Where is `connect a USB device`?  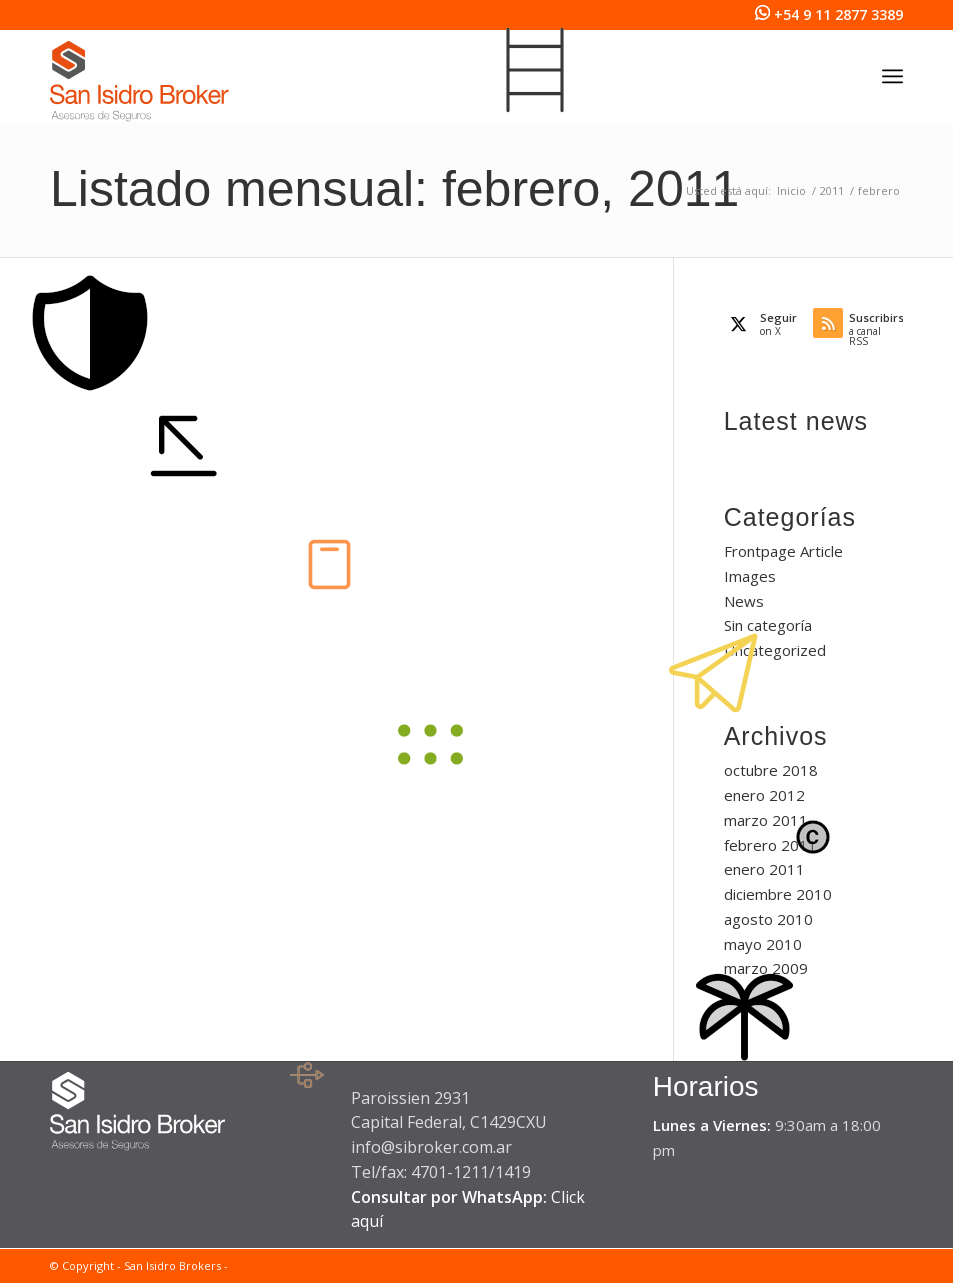
connect a USB device is located at coordinates (307, 1075).